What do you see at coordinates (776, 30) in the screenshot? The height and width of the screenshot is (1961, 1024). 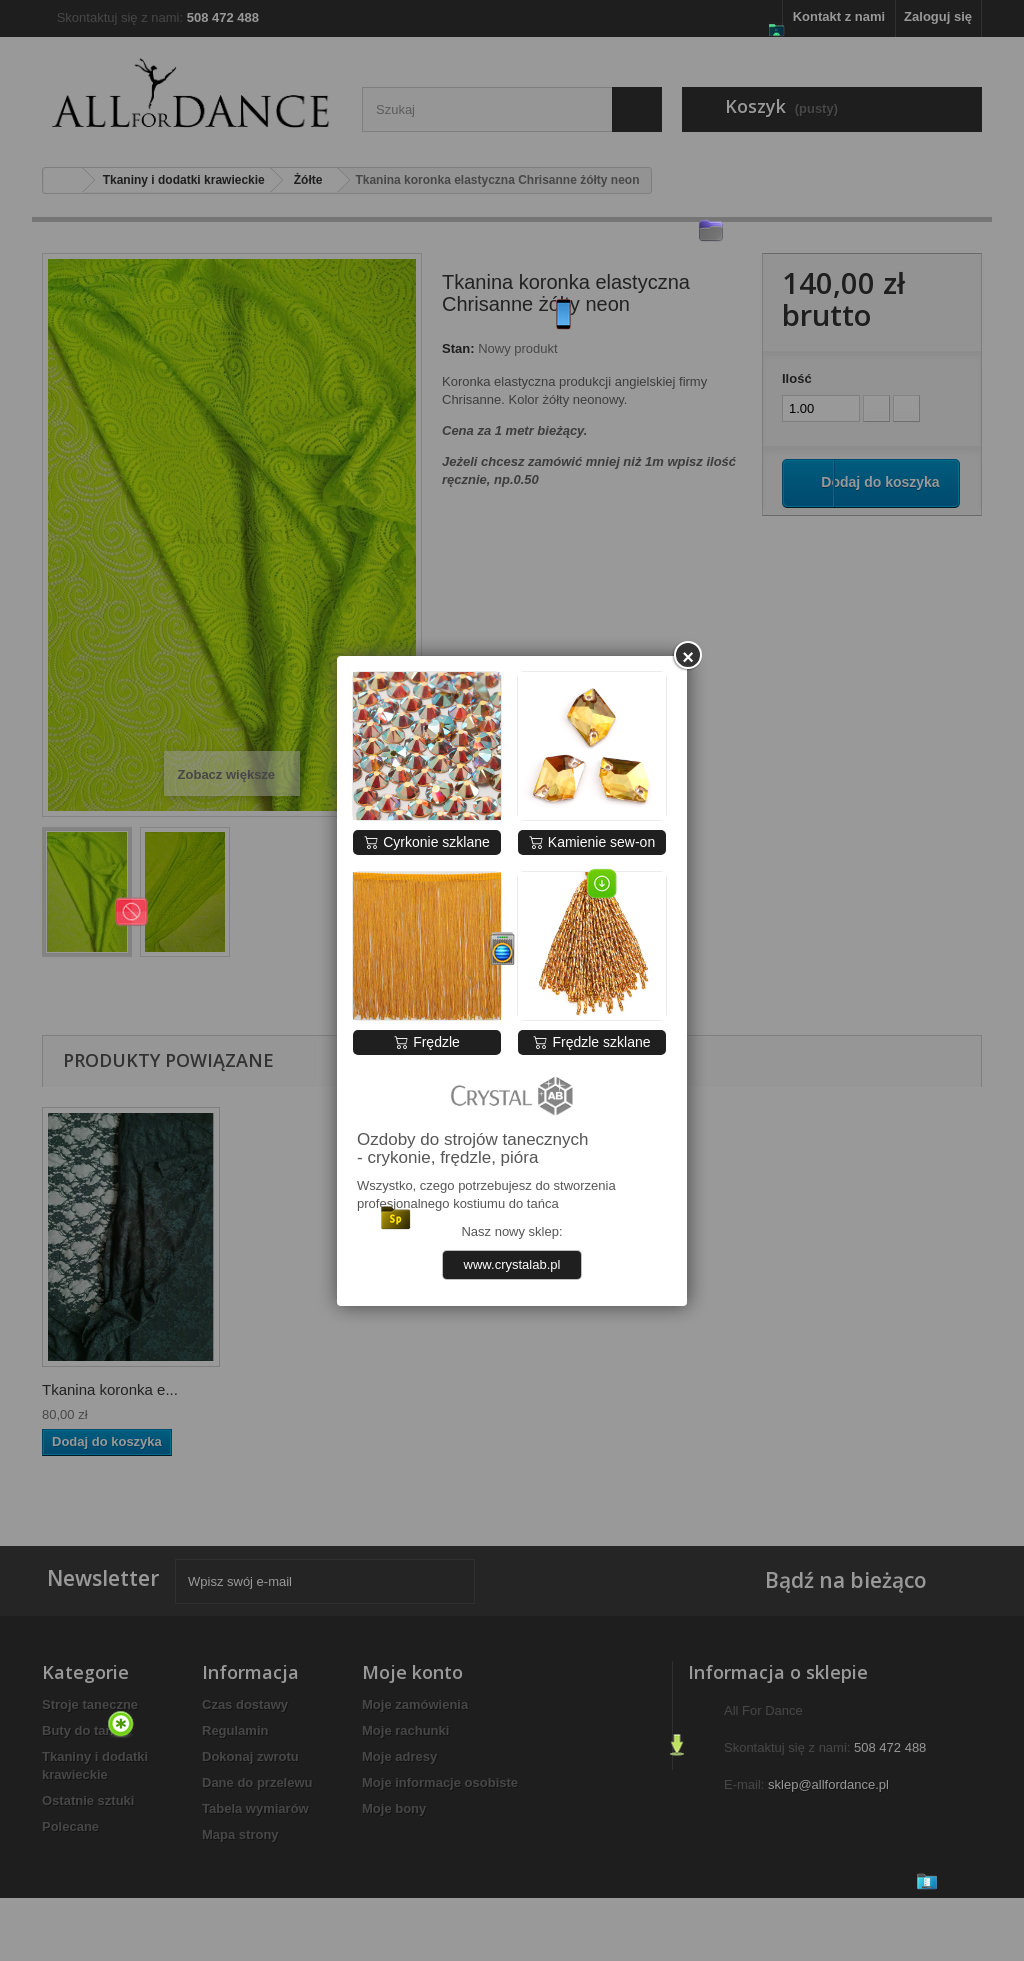 I see `open android developer project files` at bounding box center [776, 30].